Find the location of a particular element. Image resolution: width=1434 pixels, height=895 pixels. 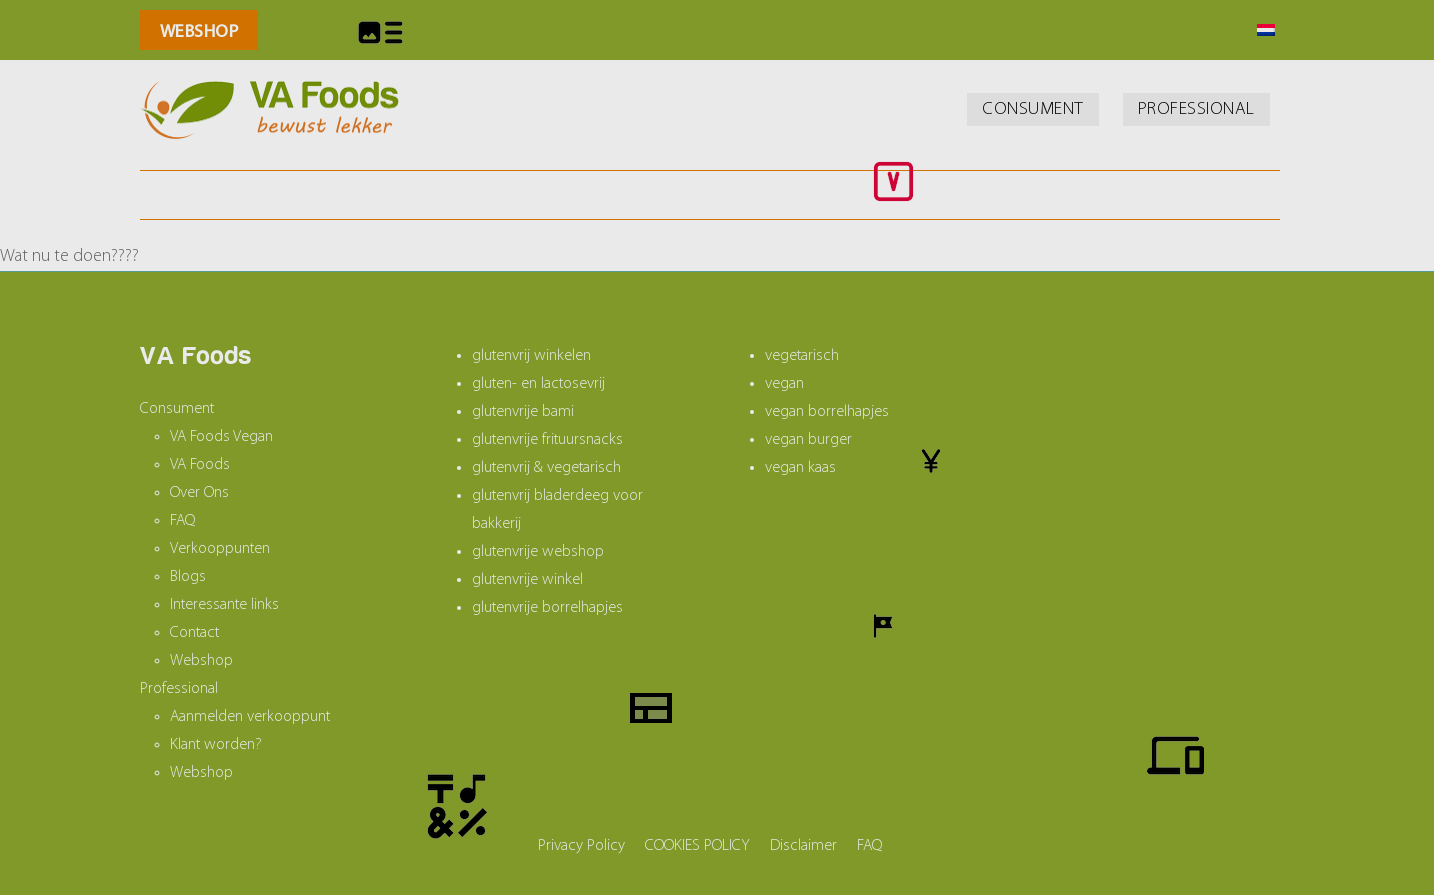

view media with text description is located at coordinates (380, 32).